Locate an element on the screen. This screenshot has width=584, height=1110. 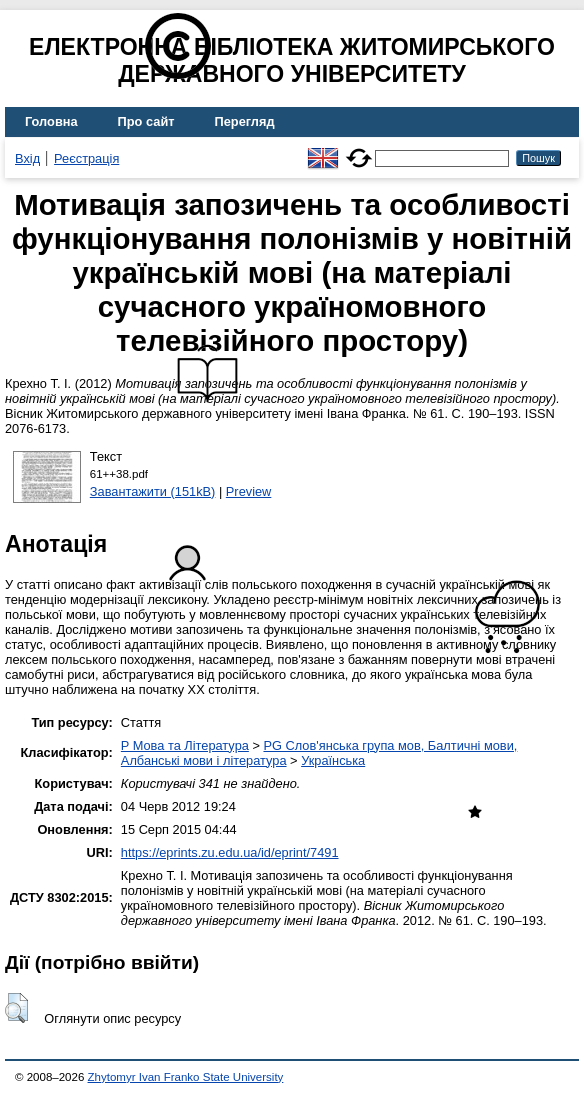
add item to favorites is located at coordinates (475, 812).